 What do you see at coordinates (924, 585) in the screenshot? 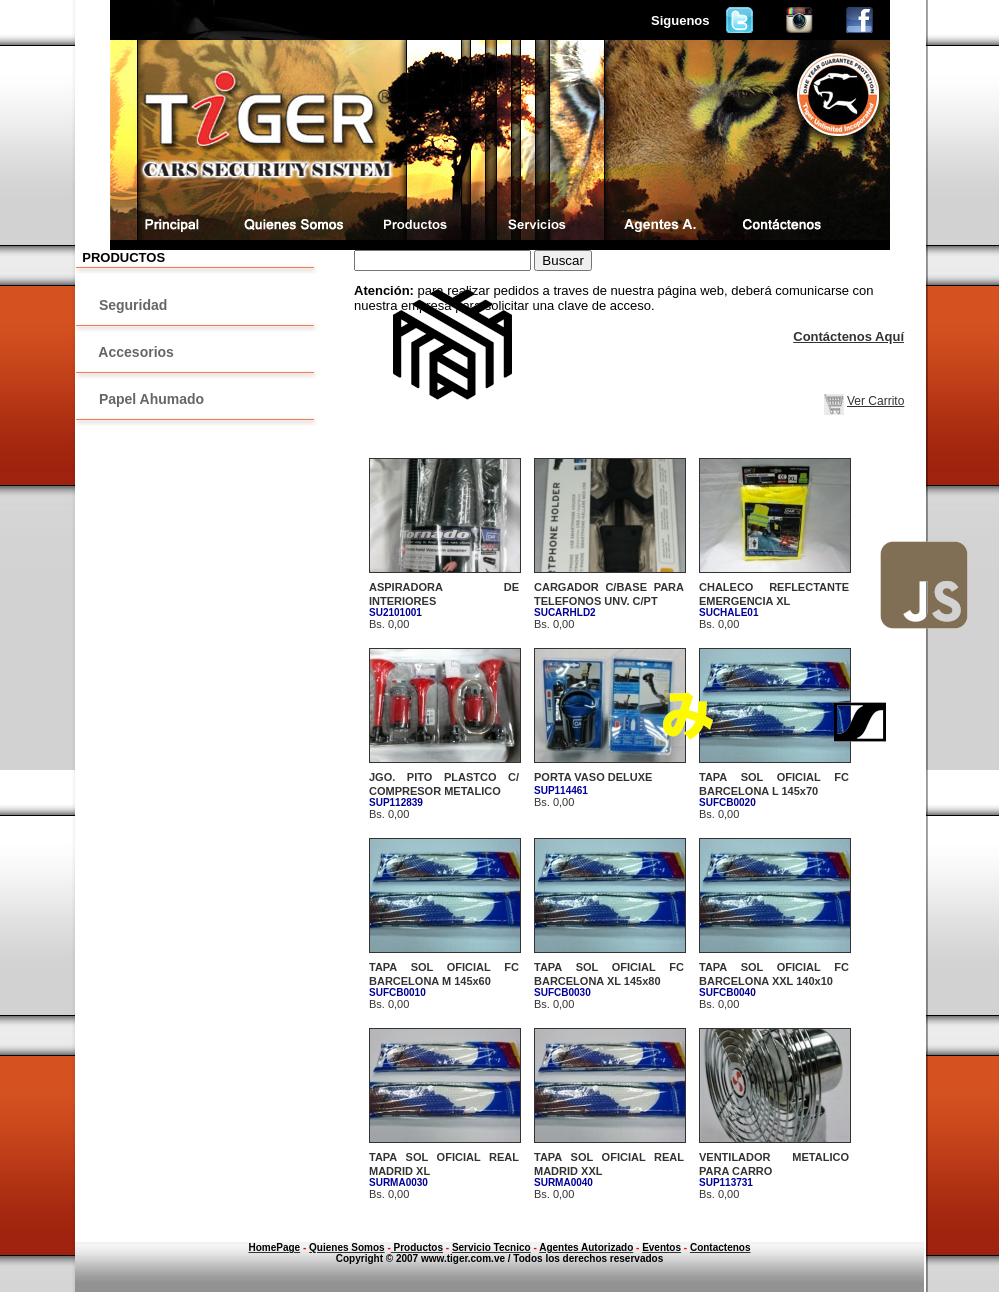
I see `JavaScript programming language logo` at bounding box center [924, 585].